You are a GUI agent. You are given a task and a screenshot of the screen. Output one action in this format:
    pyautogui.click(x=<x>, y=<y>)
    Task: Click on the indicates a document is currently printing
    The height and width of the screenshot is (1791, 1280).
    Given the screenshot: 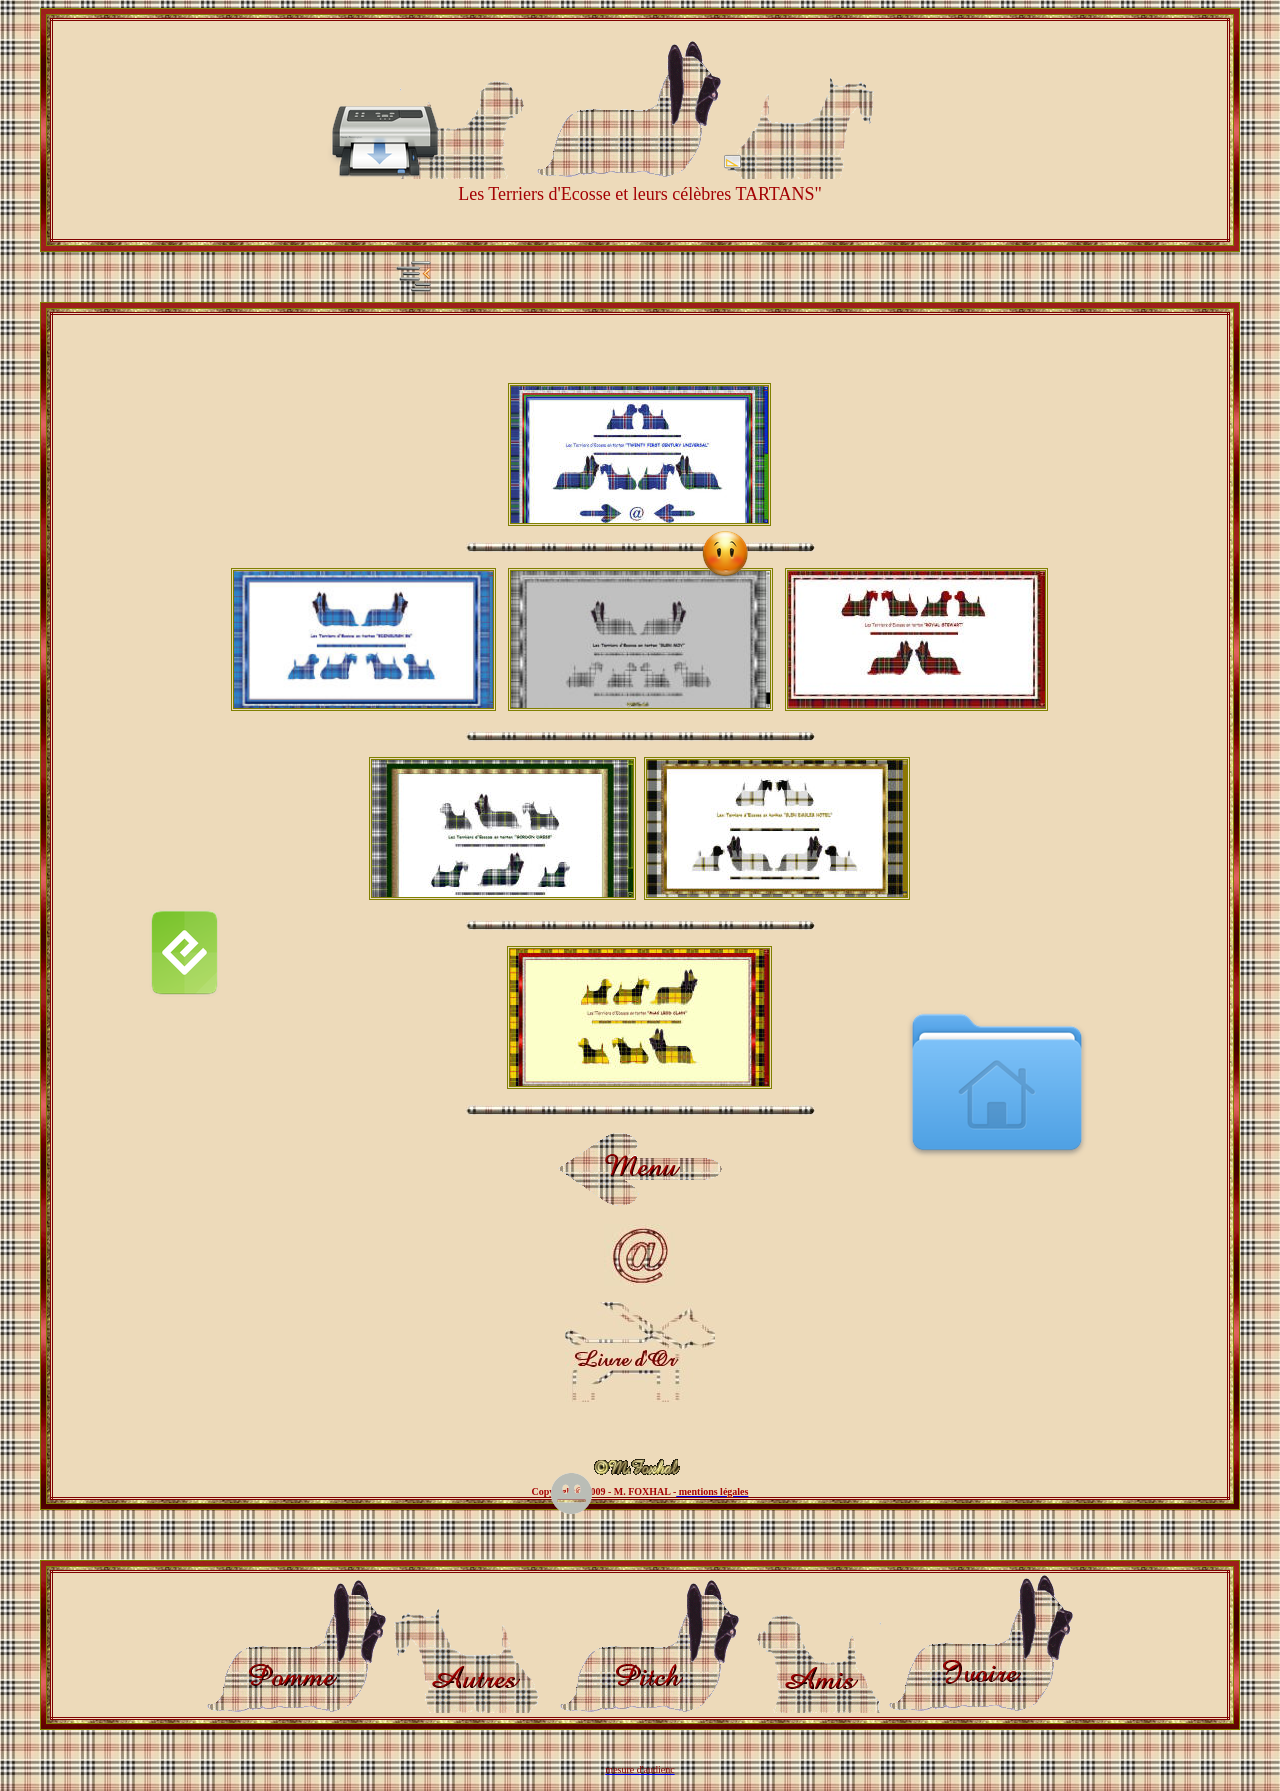 What is the action you would take?
    pyautogui.click(x=385, y=139)
    